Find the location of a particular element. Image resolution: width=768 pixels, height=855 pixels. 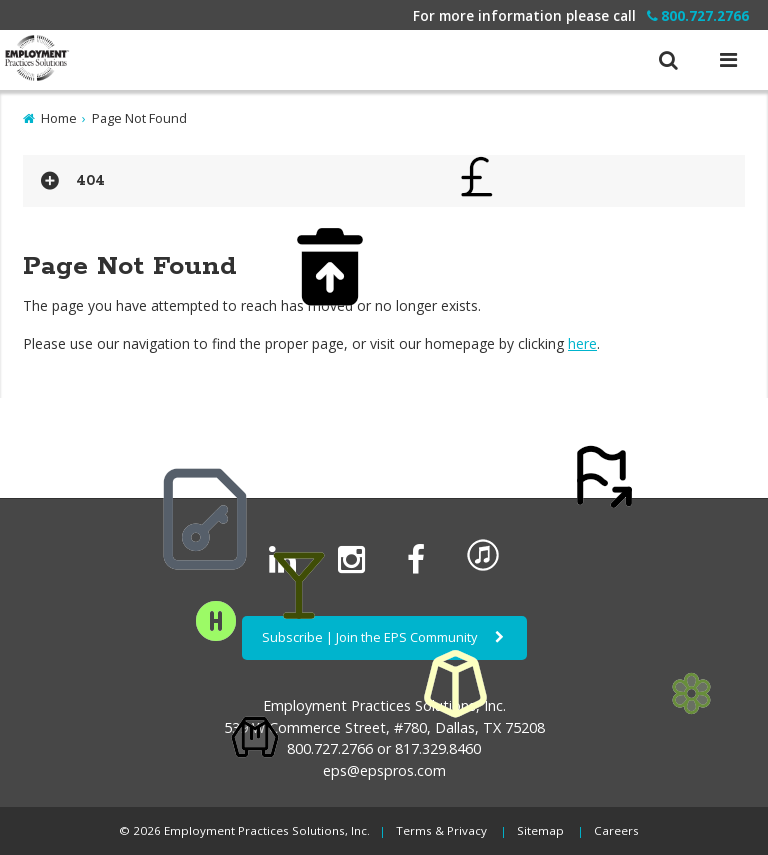

view 3D object or model is located at coordinates (455, 684).